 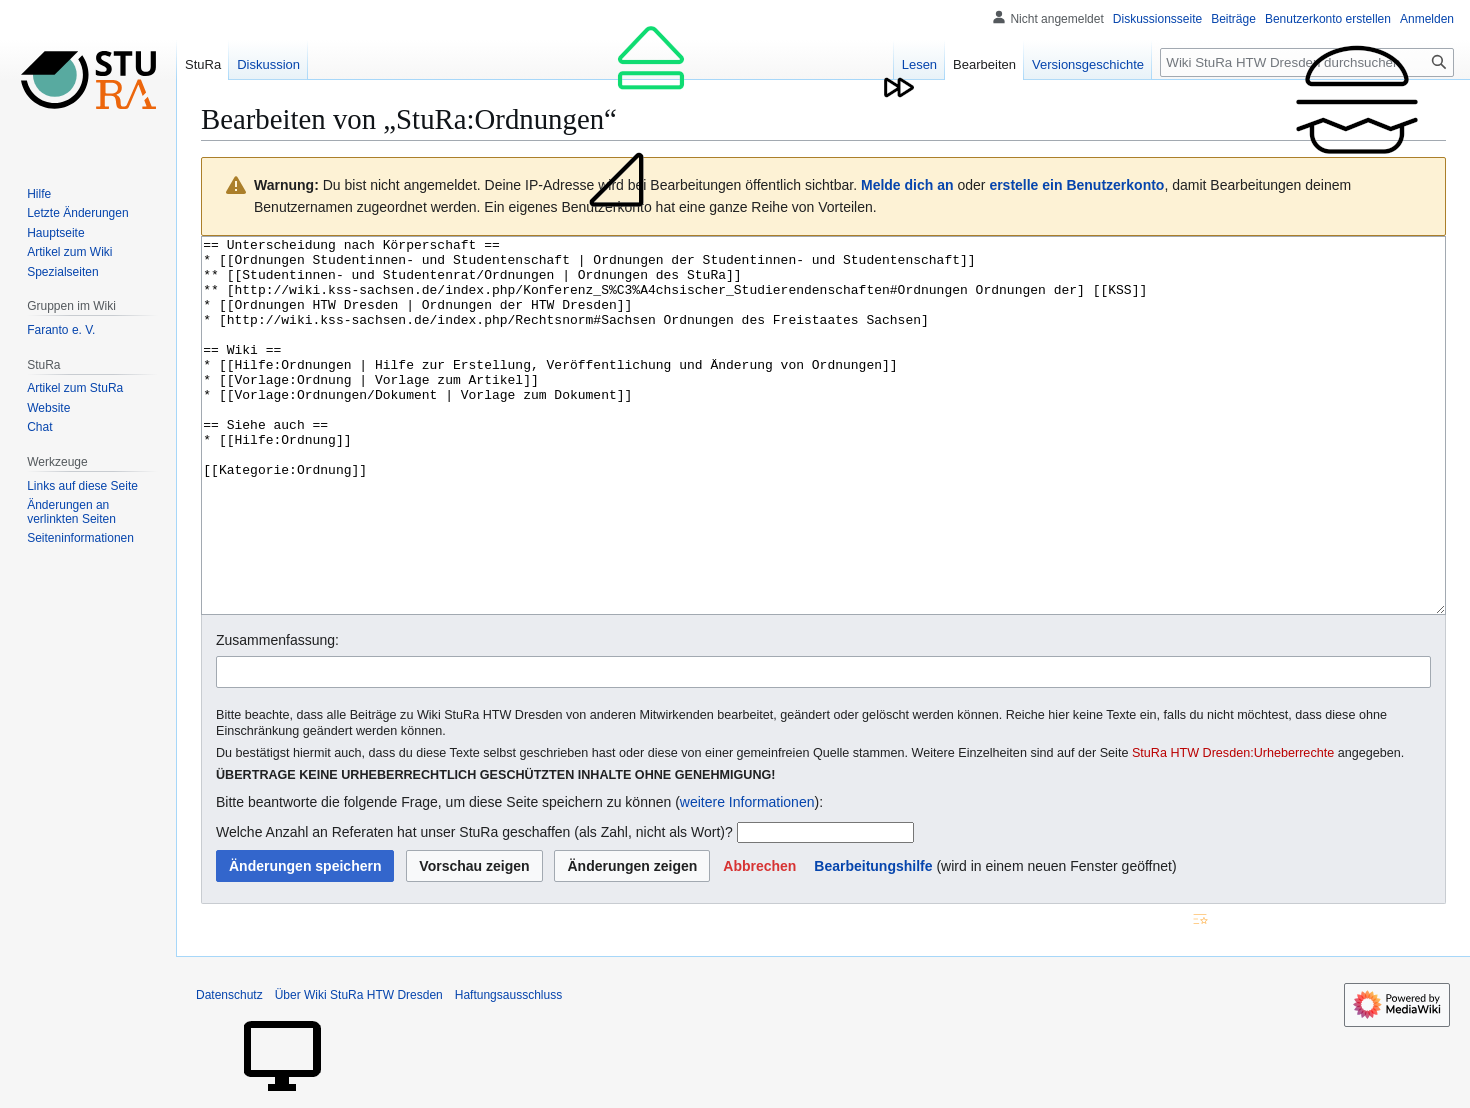 What do you see at coordinates (1357, 102) in the screenshot?
I see `open navigation menu` at bounding box center [1357, 102].